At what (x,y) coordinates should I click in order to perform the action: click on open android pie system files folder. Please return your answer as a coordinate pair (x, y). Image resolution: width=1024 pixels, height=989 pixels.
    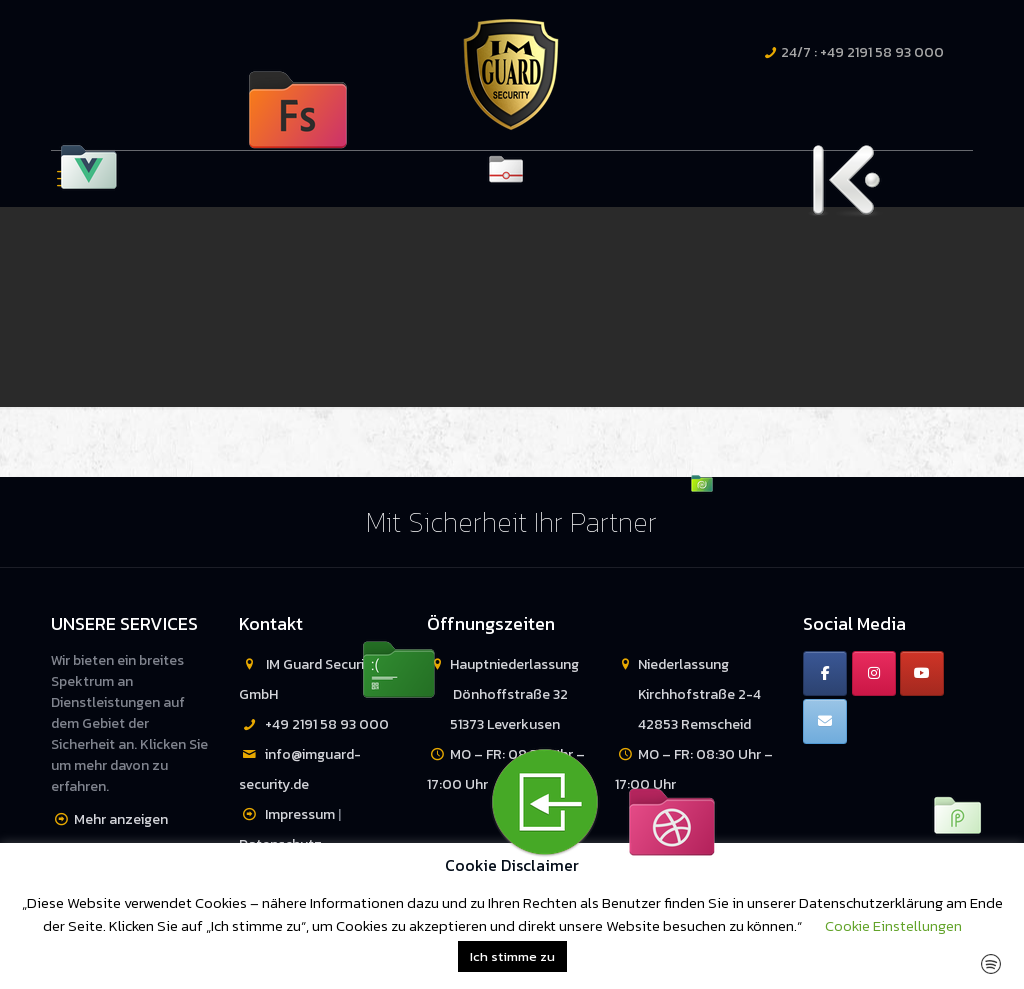
    Looking at the image, I should click on (957, 816).